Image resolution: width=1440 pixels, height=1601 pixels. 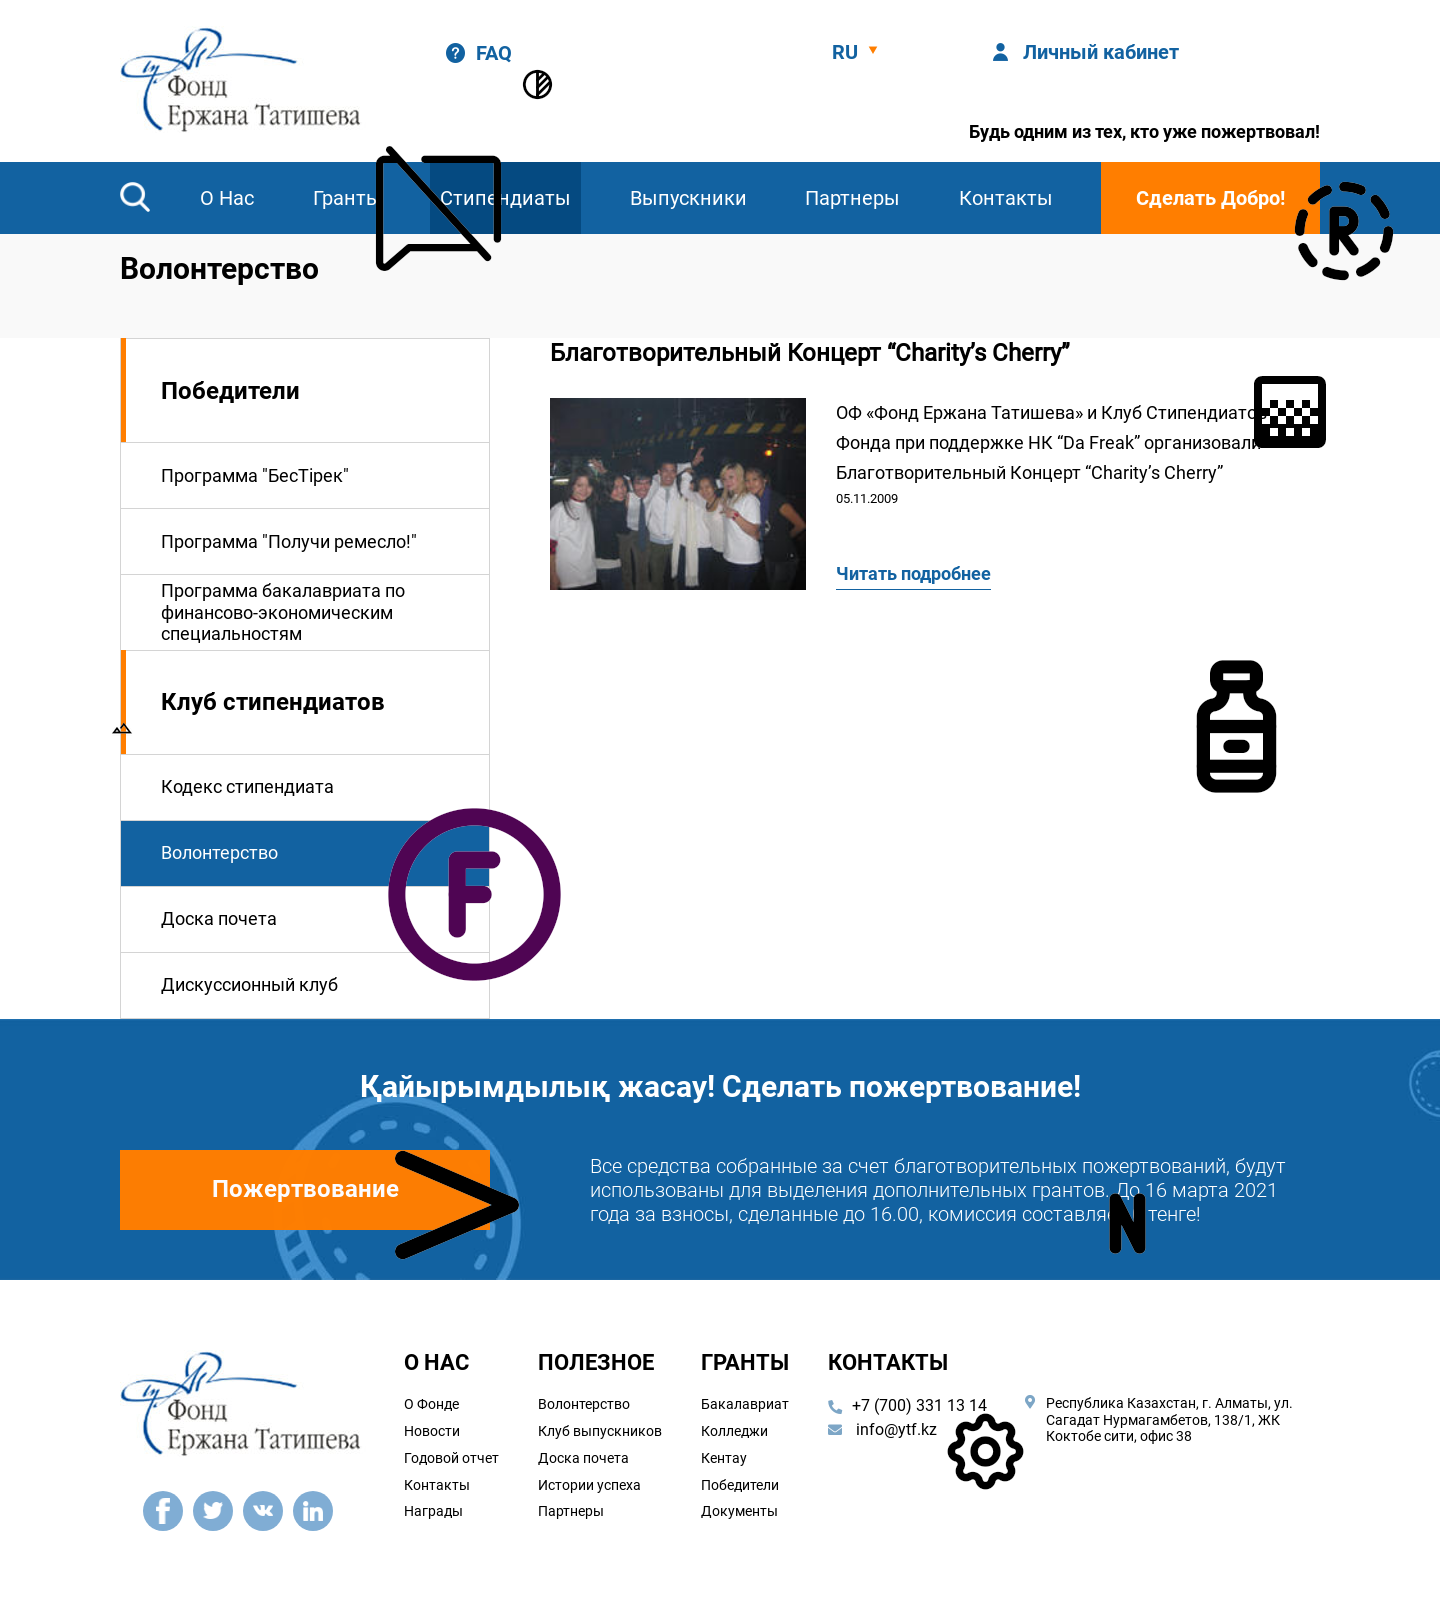 What do you see at coordinates (474, 894) in the screenshot?
I see `facebook shortcut or social sharing` at bounding box center [474, 894].